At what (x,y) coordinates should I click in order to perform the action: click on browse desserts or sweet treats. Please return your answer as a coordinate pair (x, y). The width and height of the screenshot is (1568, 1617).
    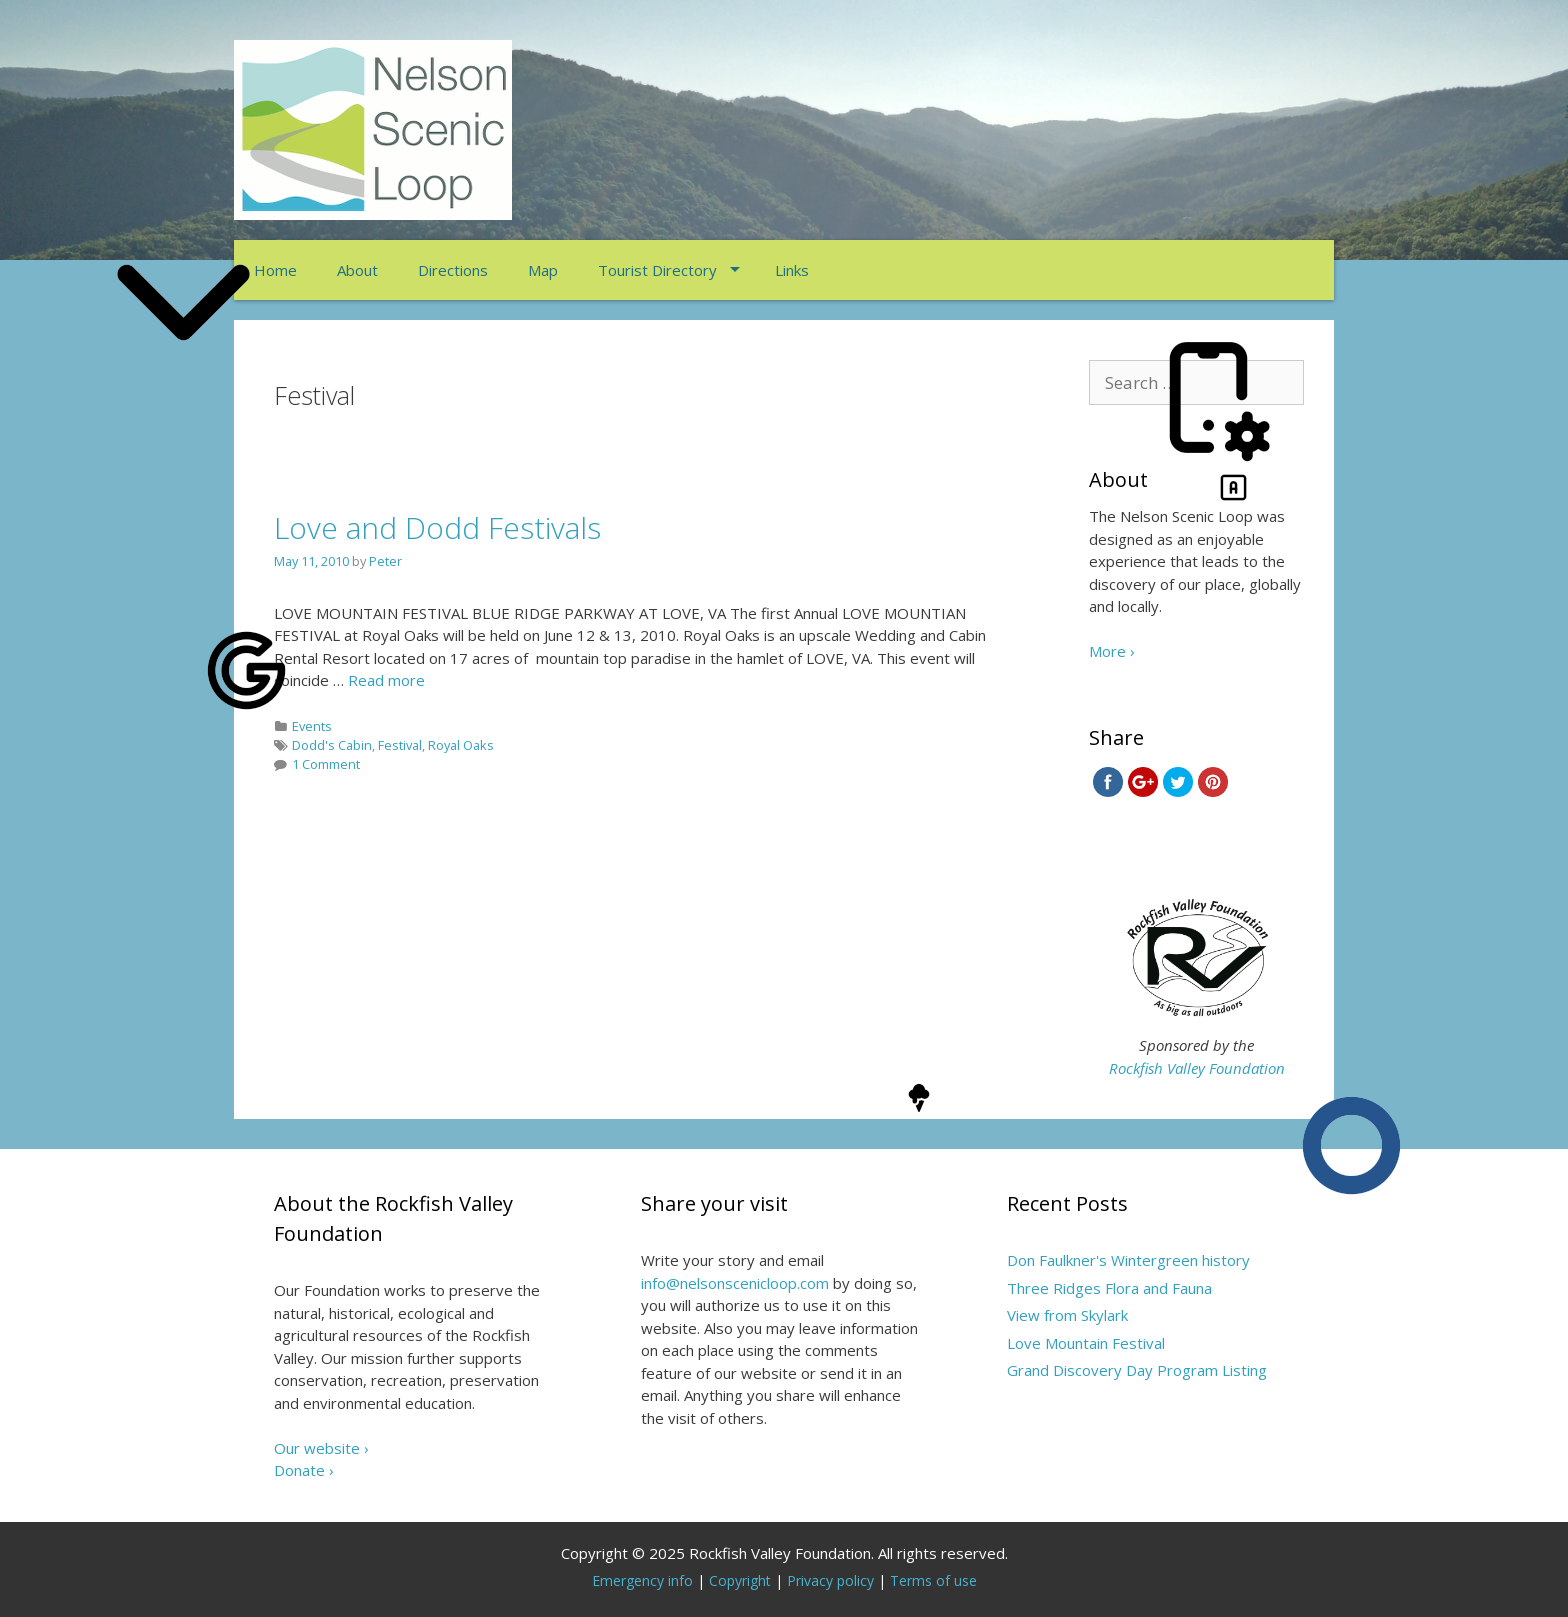
    Looking at the image, I should click on (919, 1098).